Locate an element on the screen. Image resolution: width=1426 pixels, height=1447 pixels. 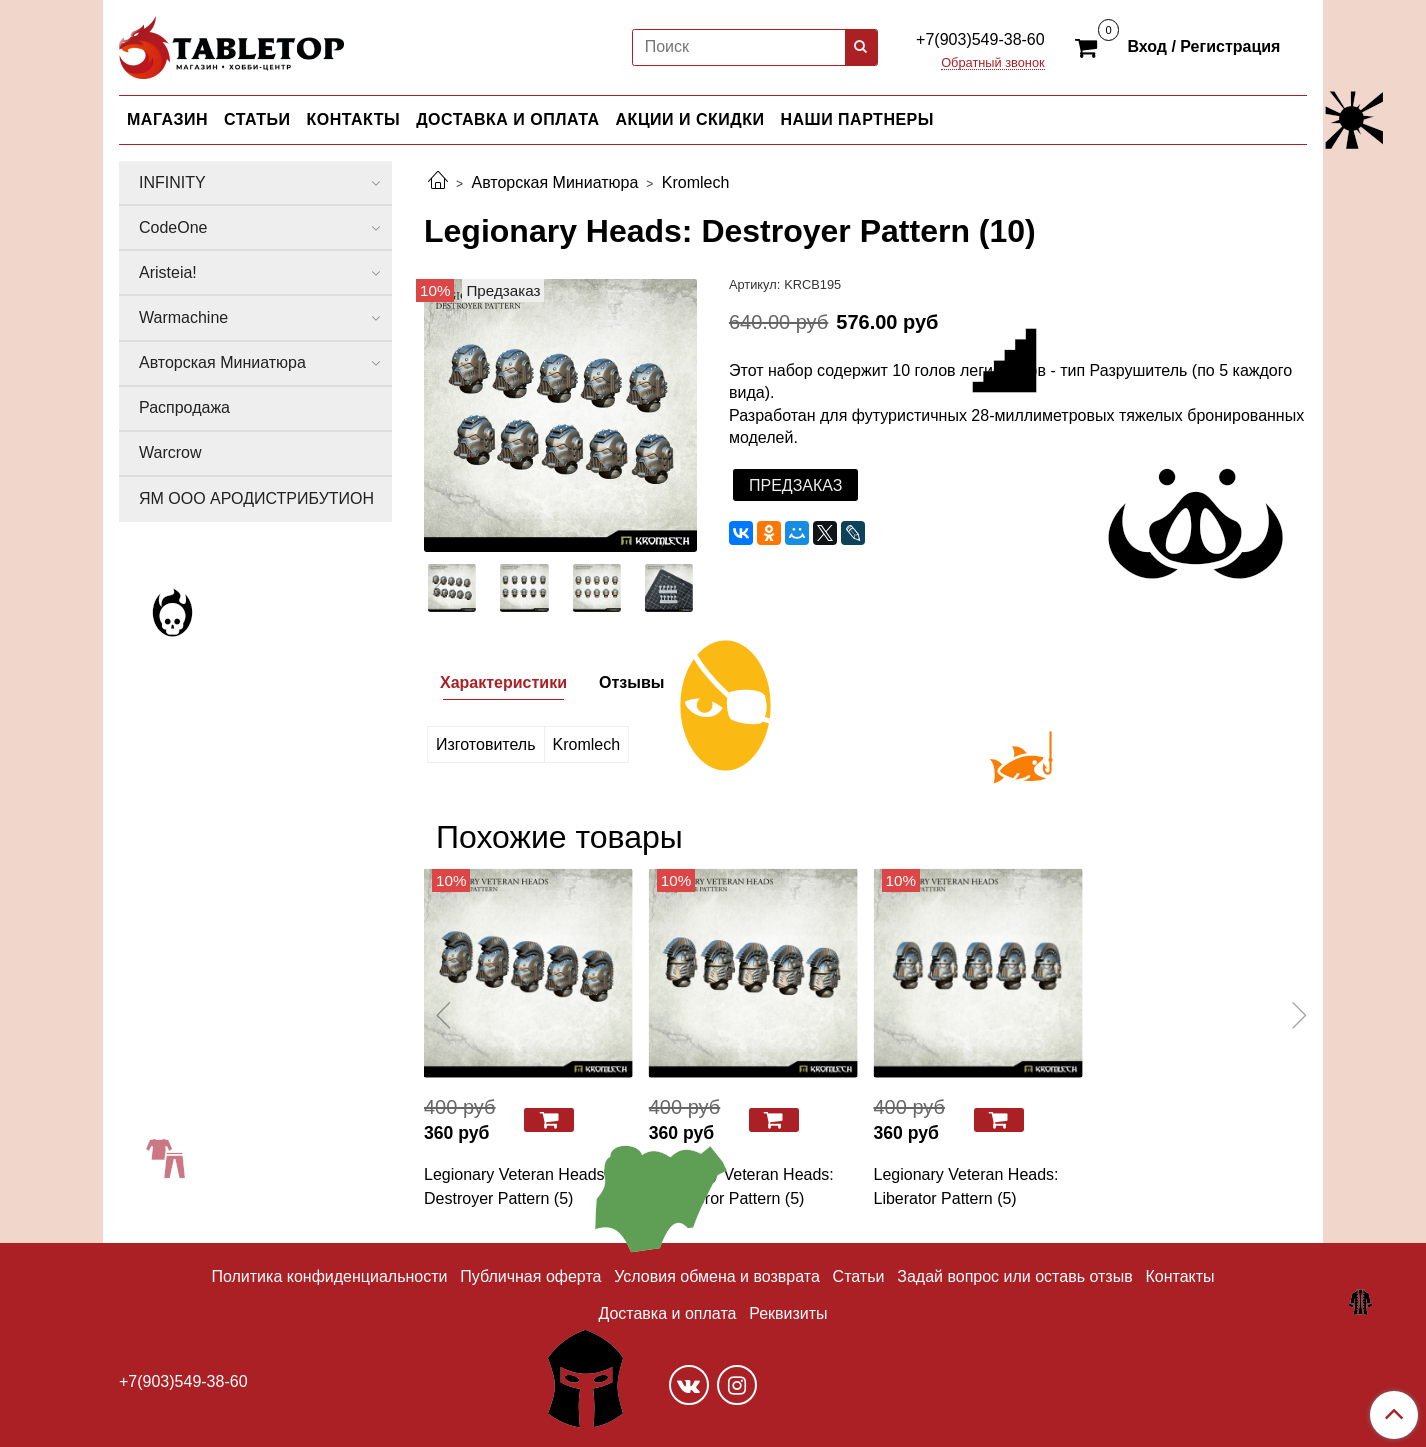
select pirate or rogue character class is located at coordinates (725, 705).